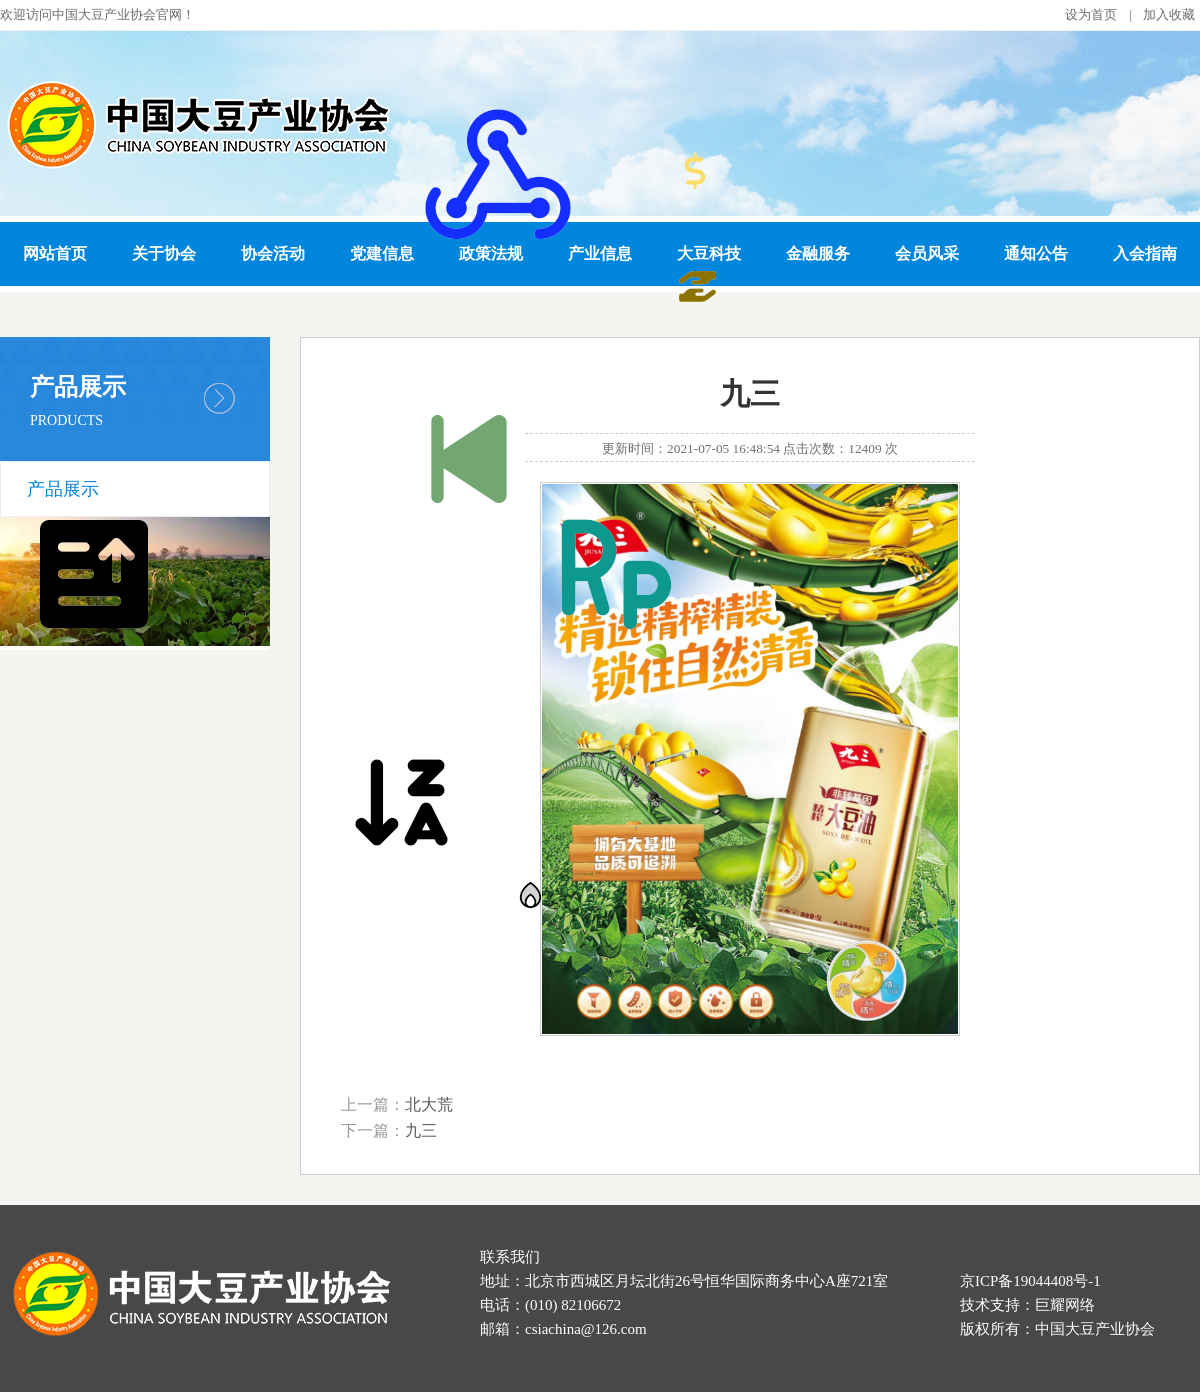 The height and width of the screenshot is (1392, 1200). Describe the element at coordinates (94, 574) in the screenshot. I see `sort items in descending order` at that location.